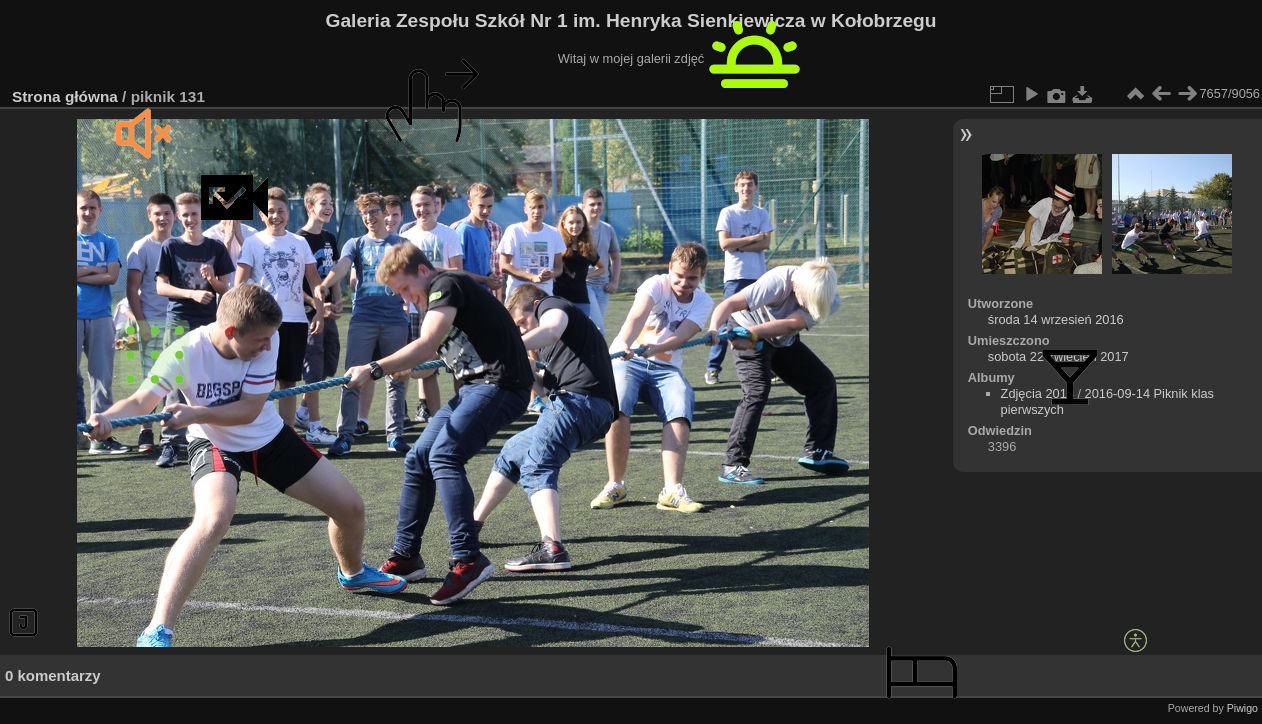  I want to click on open app drawer or launcher, so click(155, 355).